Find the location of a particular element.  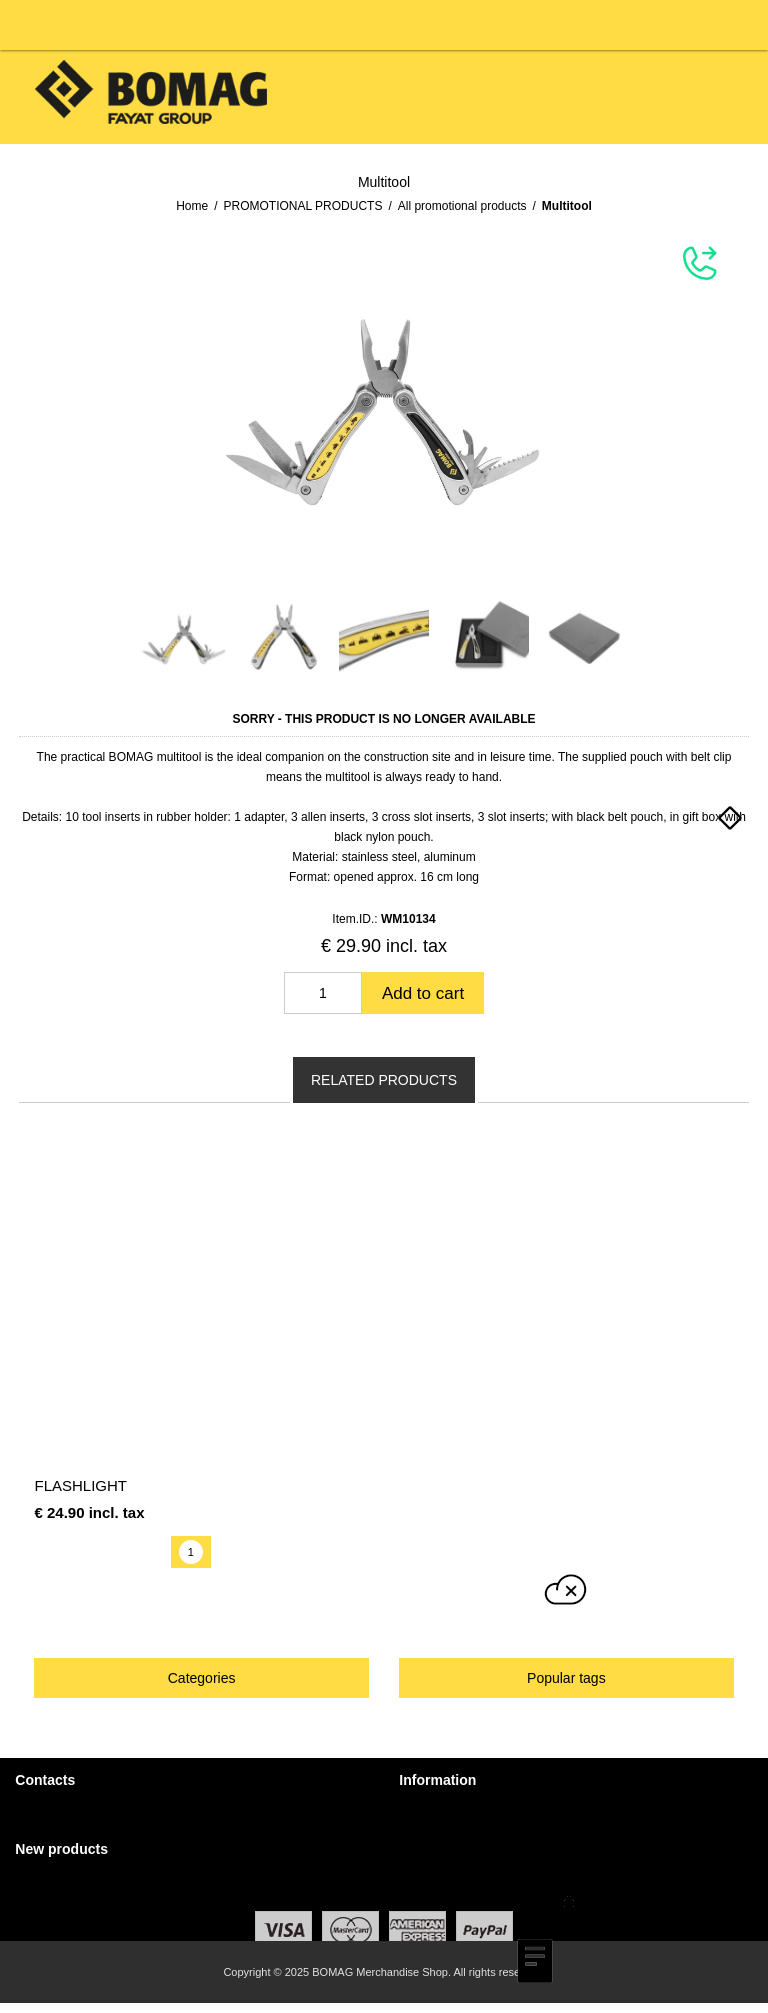

lock screen in portrait orientation is located at coordinates (569, 1901).